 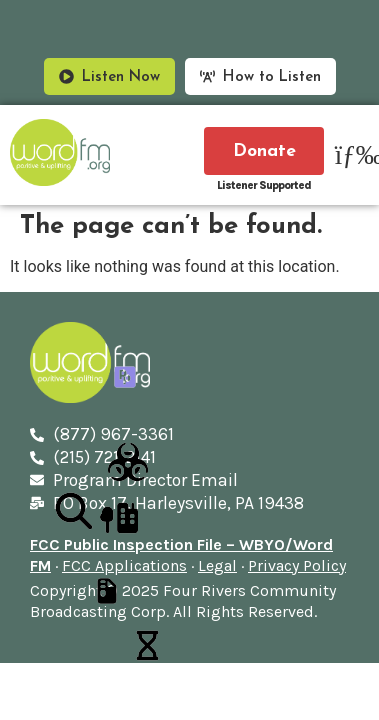 What do you see at coordinates (147, 645) in the screenshot?
I see `indicates a loading or waiting state` at bounding box center [147, 645].